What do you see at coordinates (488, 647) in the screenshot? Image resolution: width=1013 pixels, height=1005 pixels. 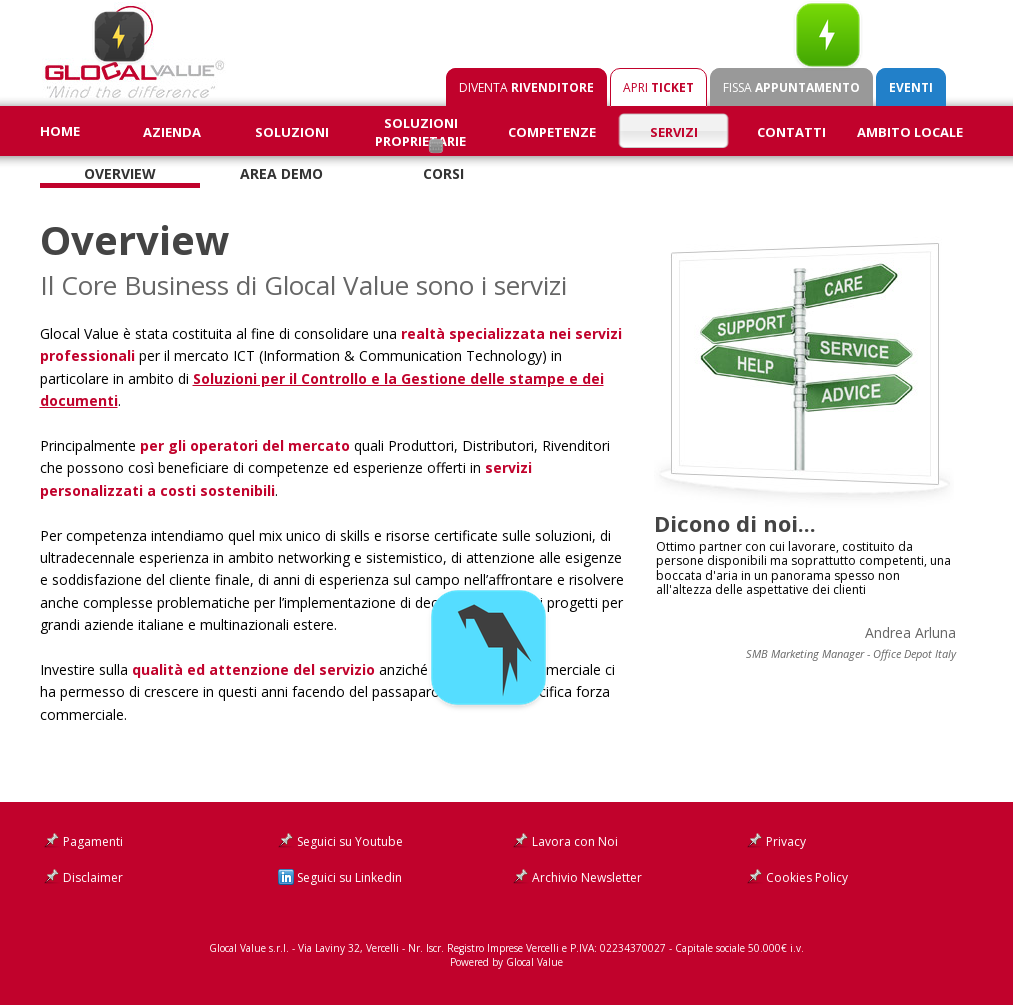 I see `launch the Parrot OS application` at bounding box center [488, 647].